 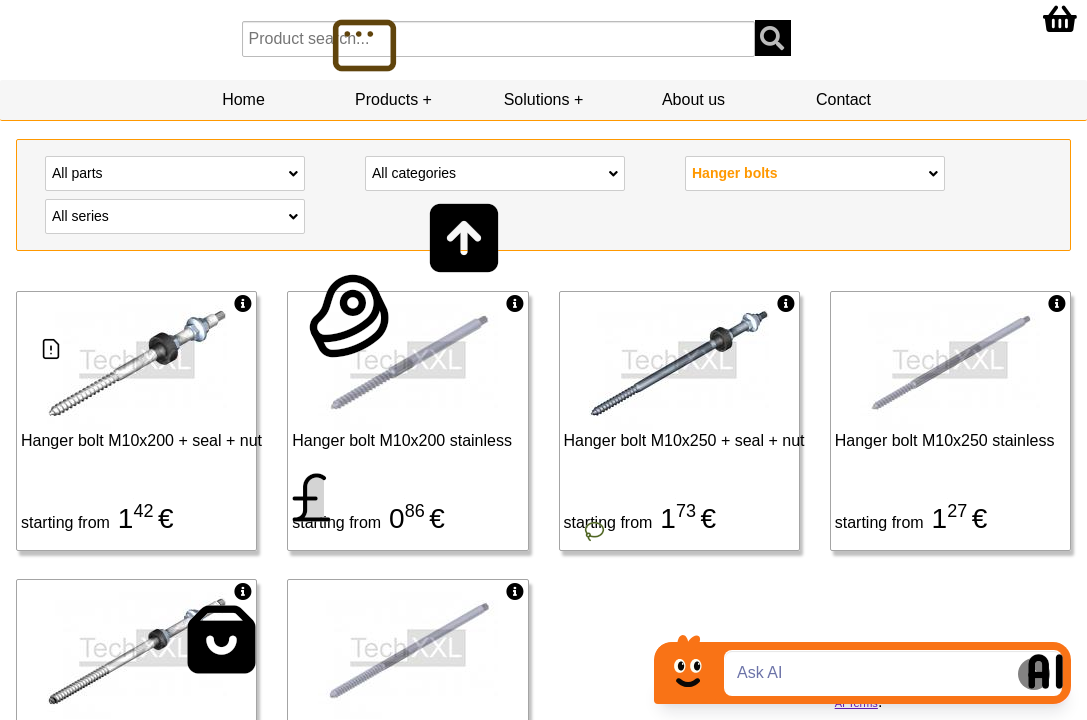 I want to click on access AI-powered features, so click(x=1045, y=671).